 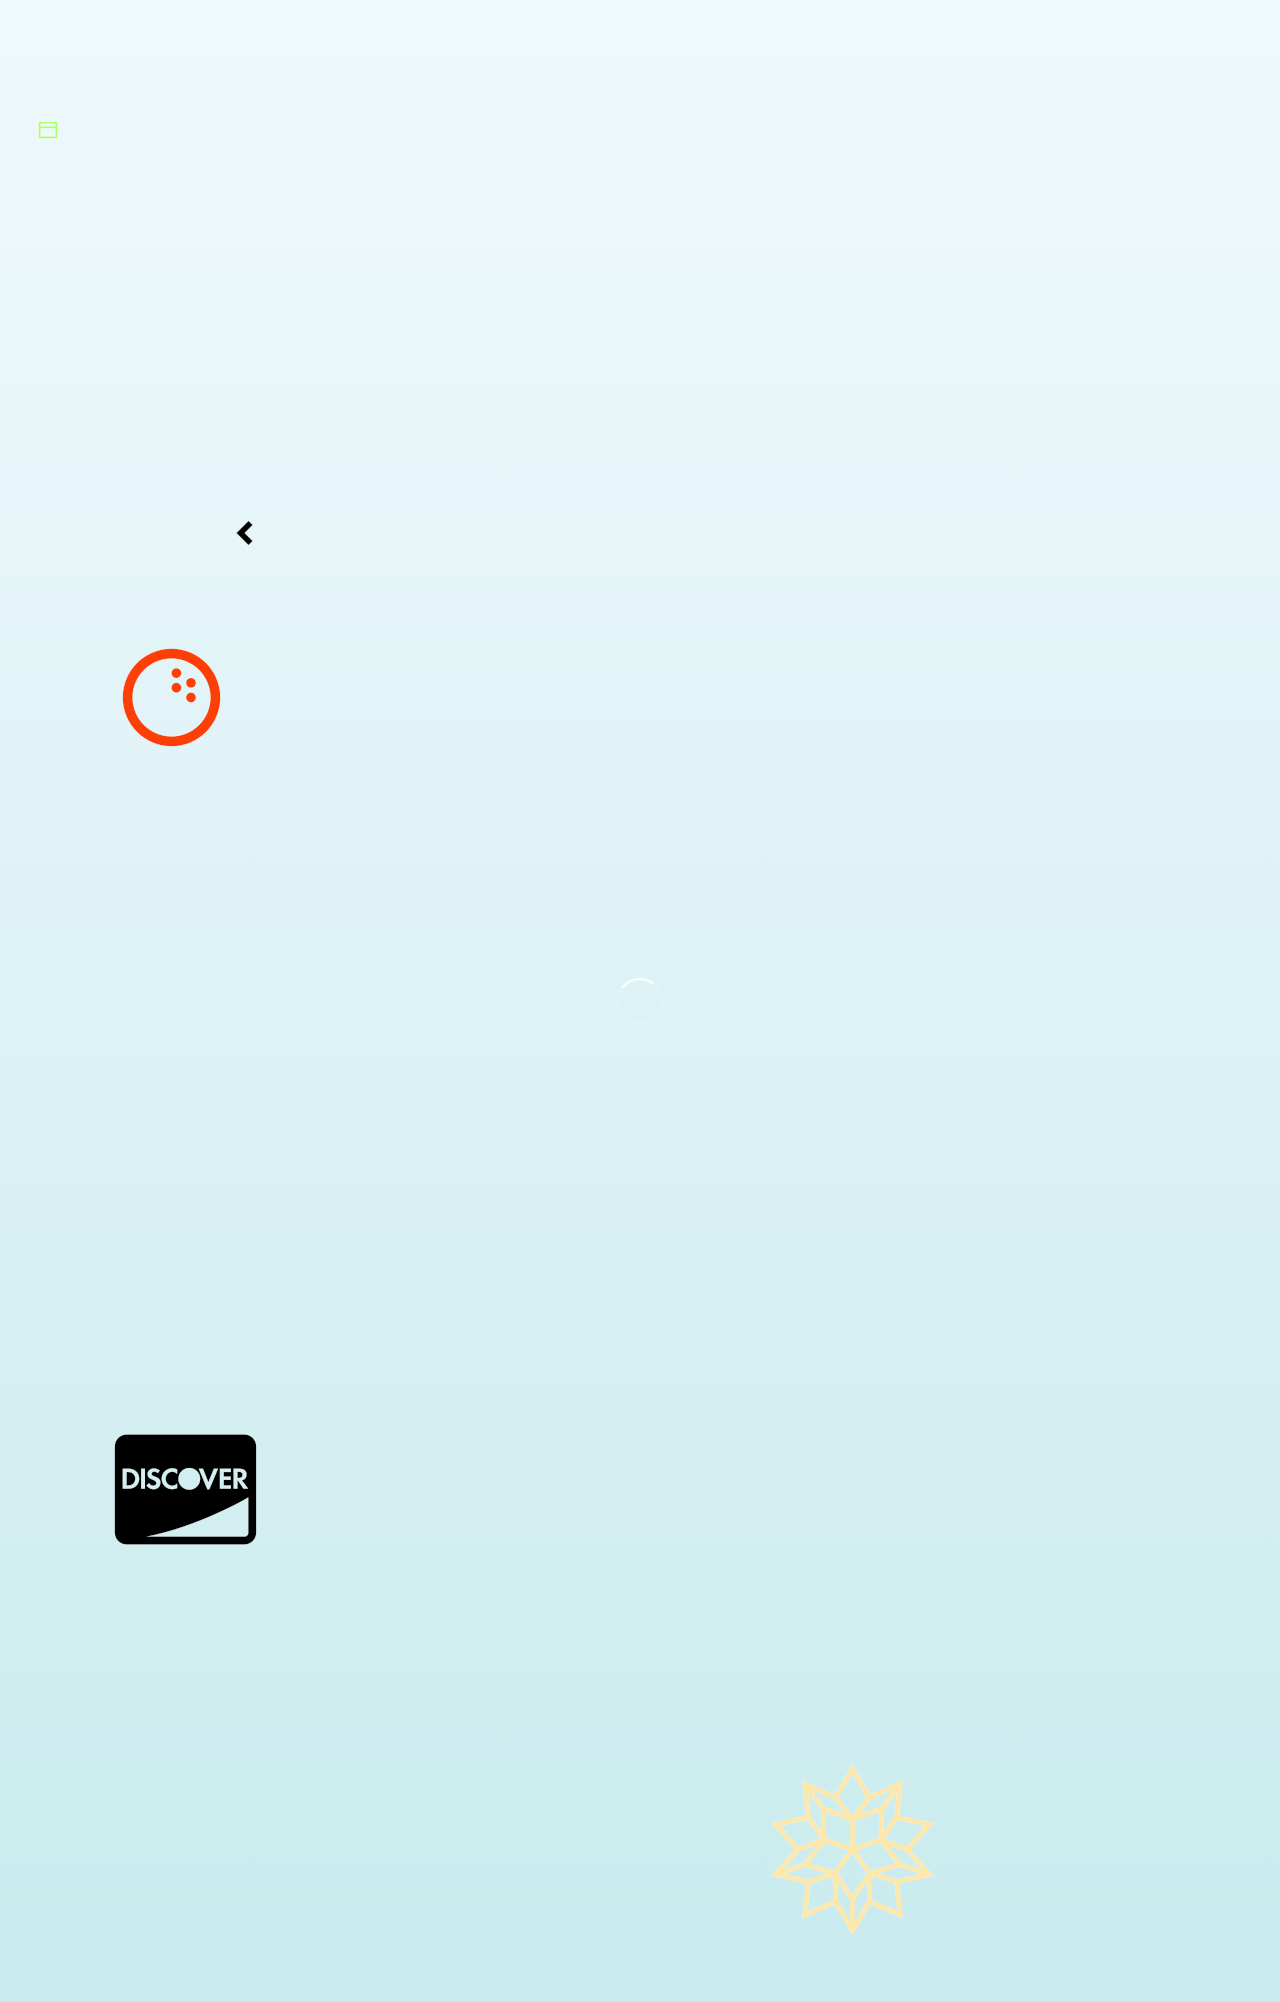 What do you see at coordinates (852, 1849) in the screenshot?
I see `open wolfram alpha` at bounding box center [852, 1849].